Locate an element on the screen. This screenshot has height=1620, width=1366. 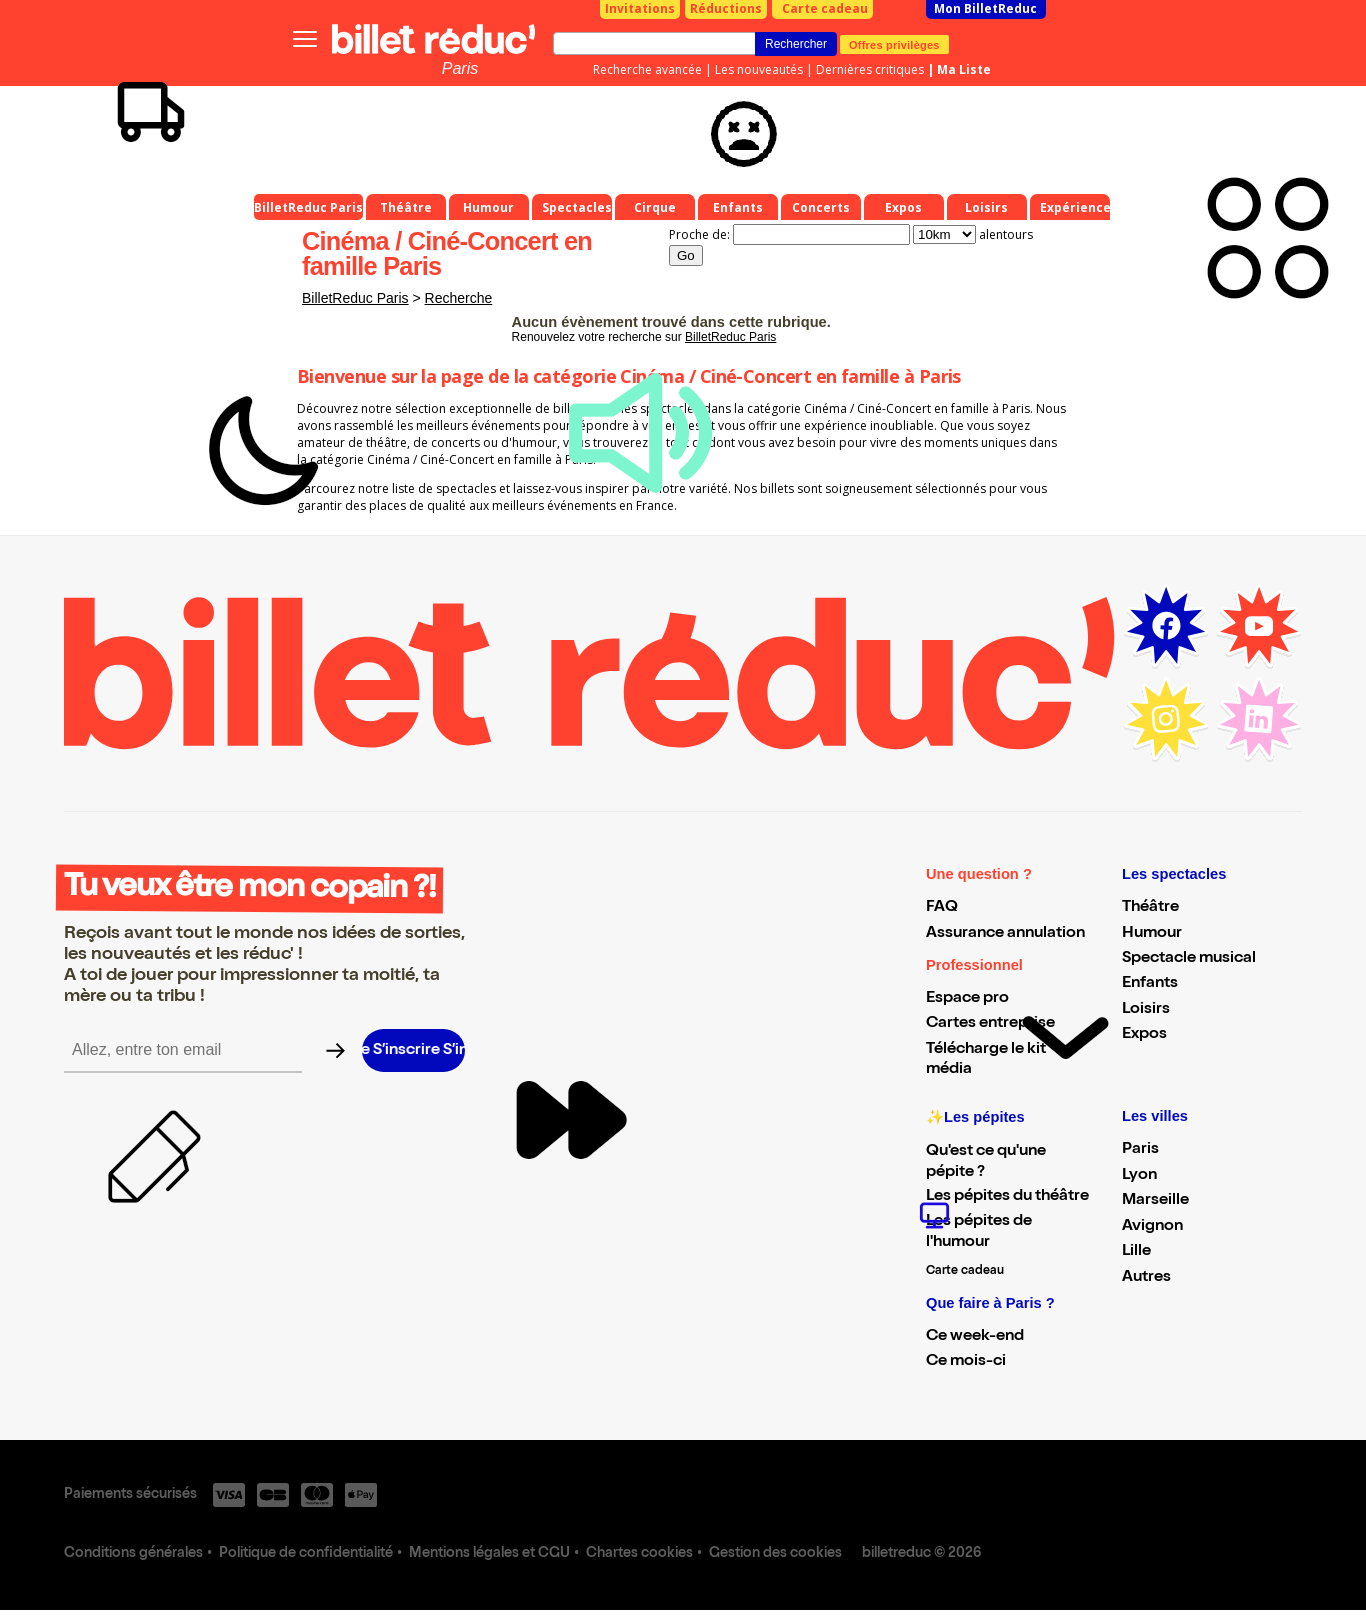
access display settings is located at coordinates (934, 1215).